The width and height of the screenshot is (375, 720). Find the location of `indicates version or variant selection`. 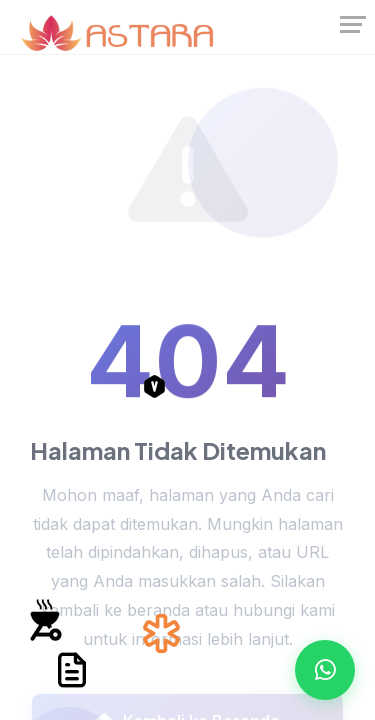

indicates version or variant selection is located at coordinates (154, 386).